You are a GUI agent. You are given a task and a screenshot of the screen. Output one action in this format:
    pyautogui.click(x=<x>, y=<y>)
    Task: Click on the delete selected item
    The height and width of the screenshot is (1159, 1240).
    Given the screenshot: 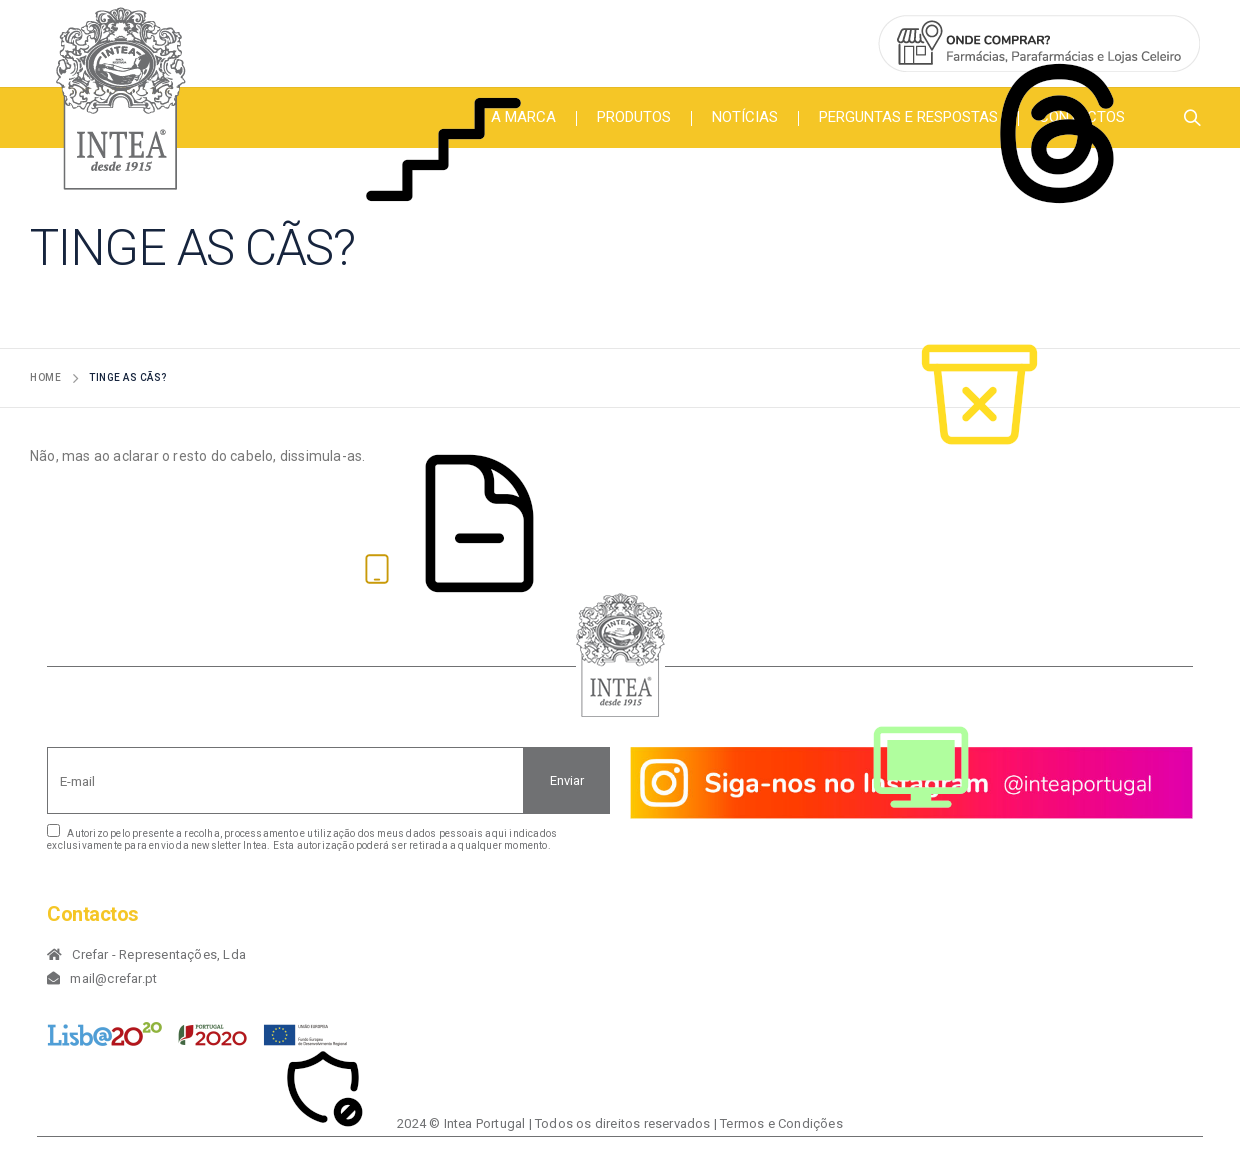 What is the action you would take?
    pyautogui.click(x=979, y=394)
    